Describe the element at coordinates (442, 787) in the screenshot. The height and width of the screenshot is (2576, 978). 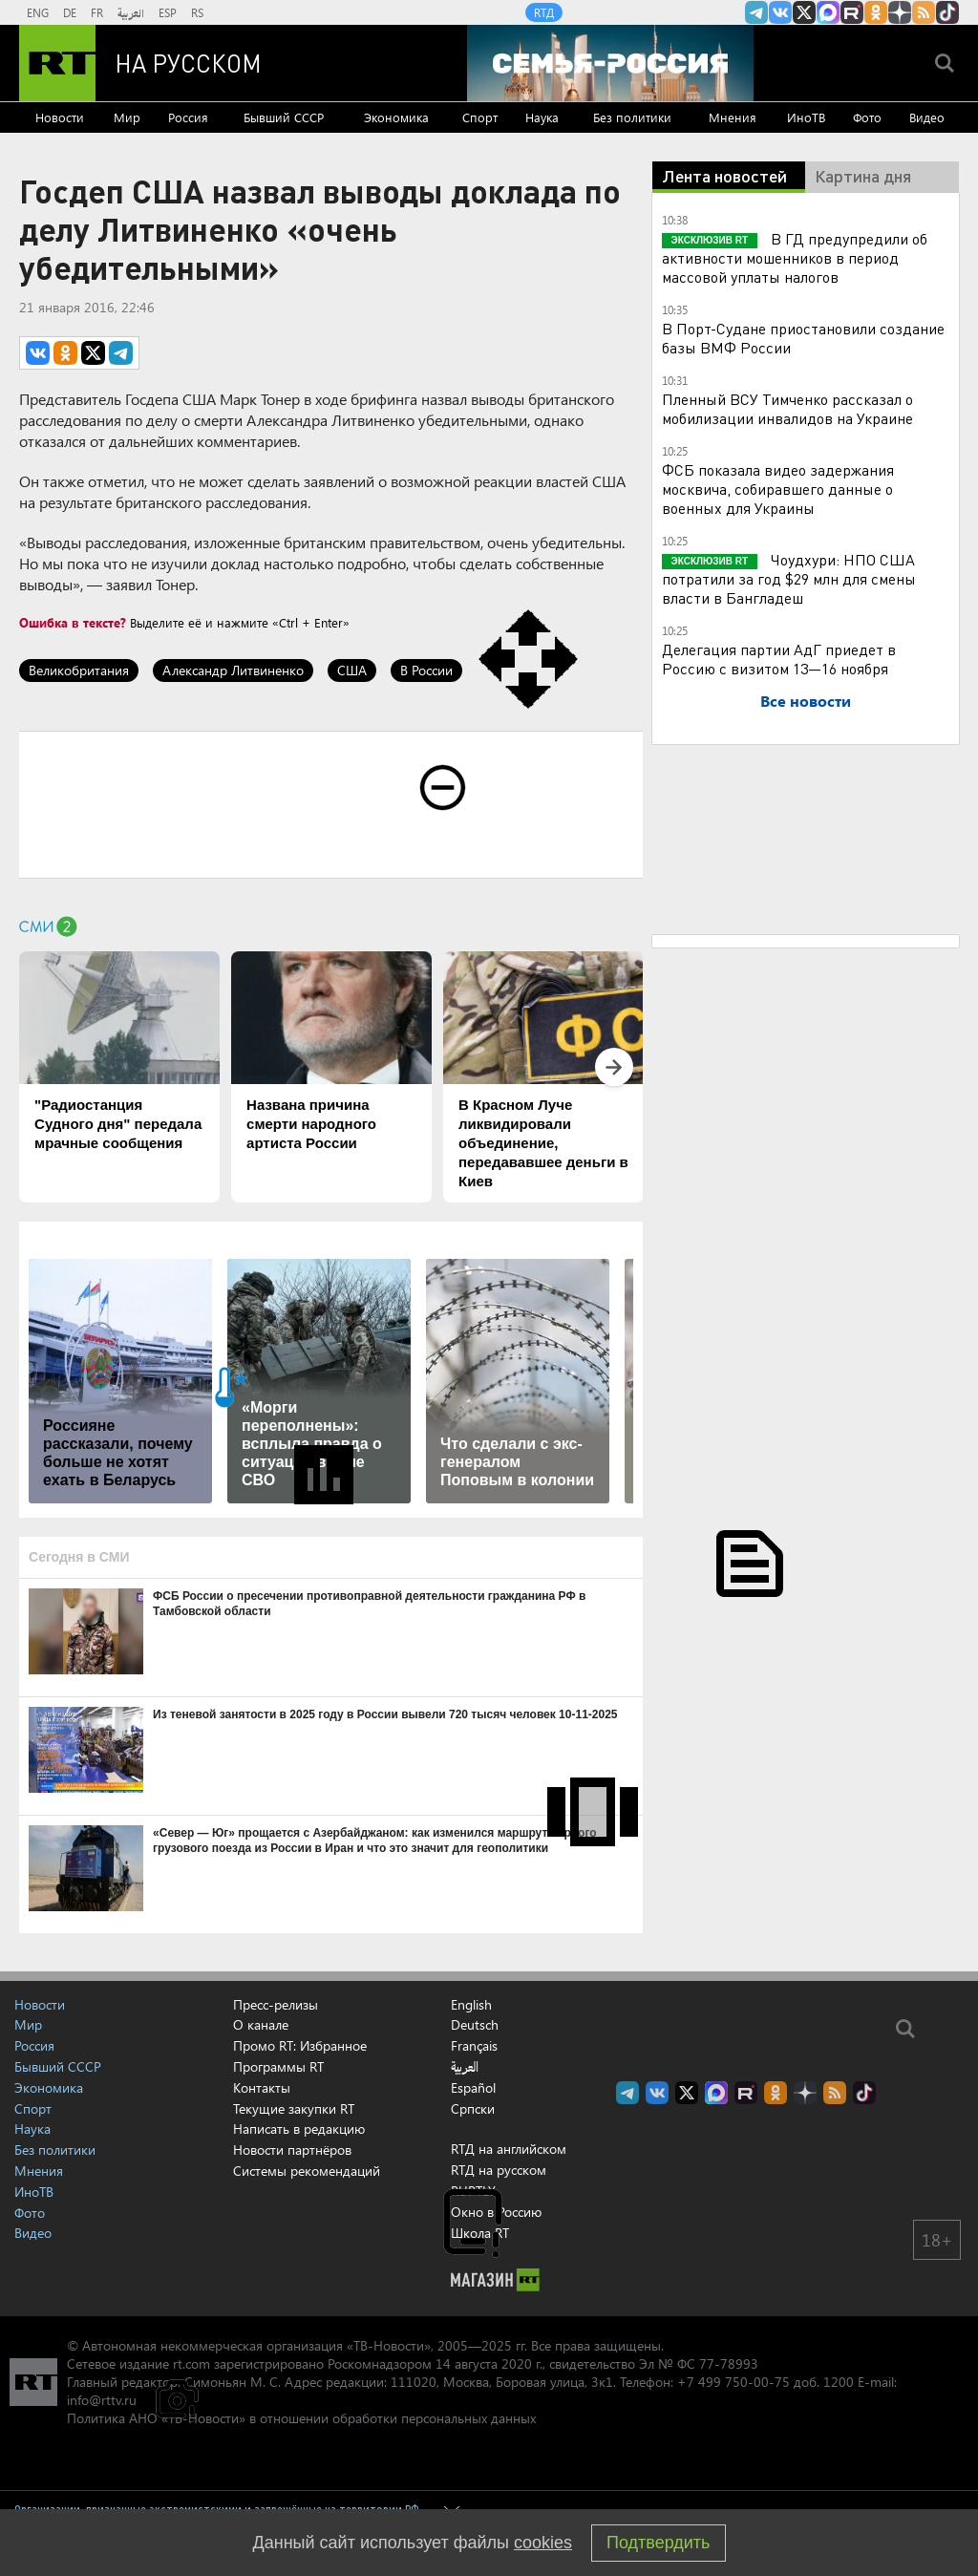
I see `enable do not disturb mode` at that location.